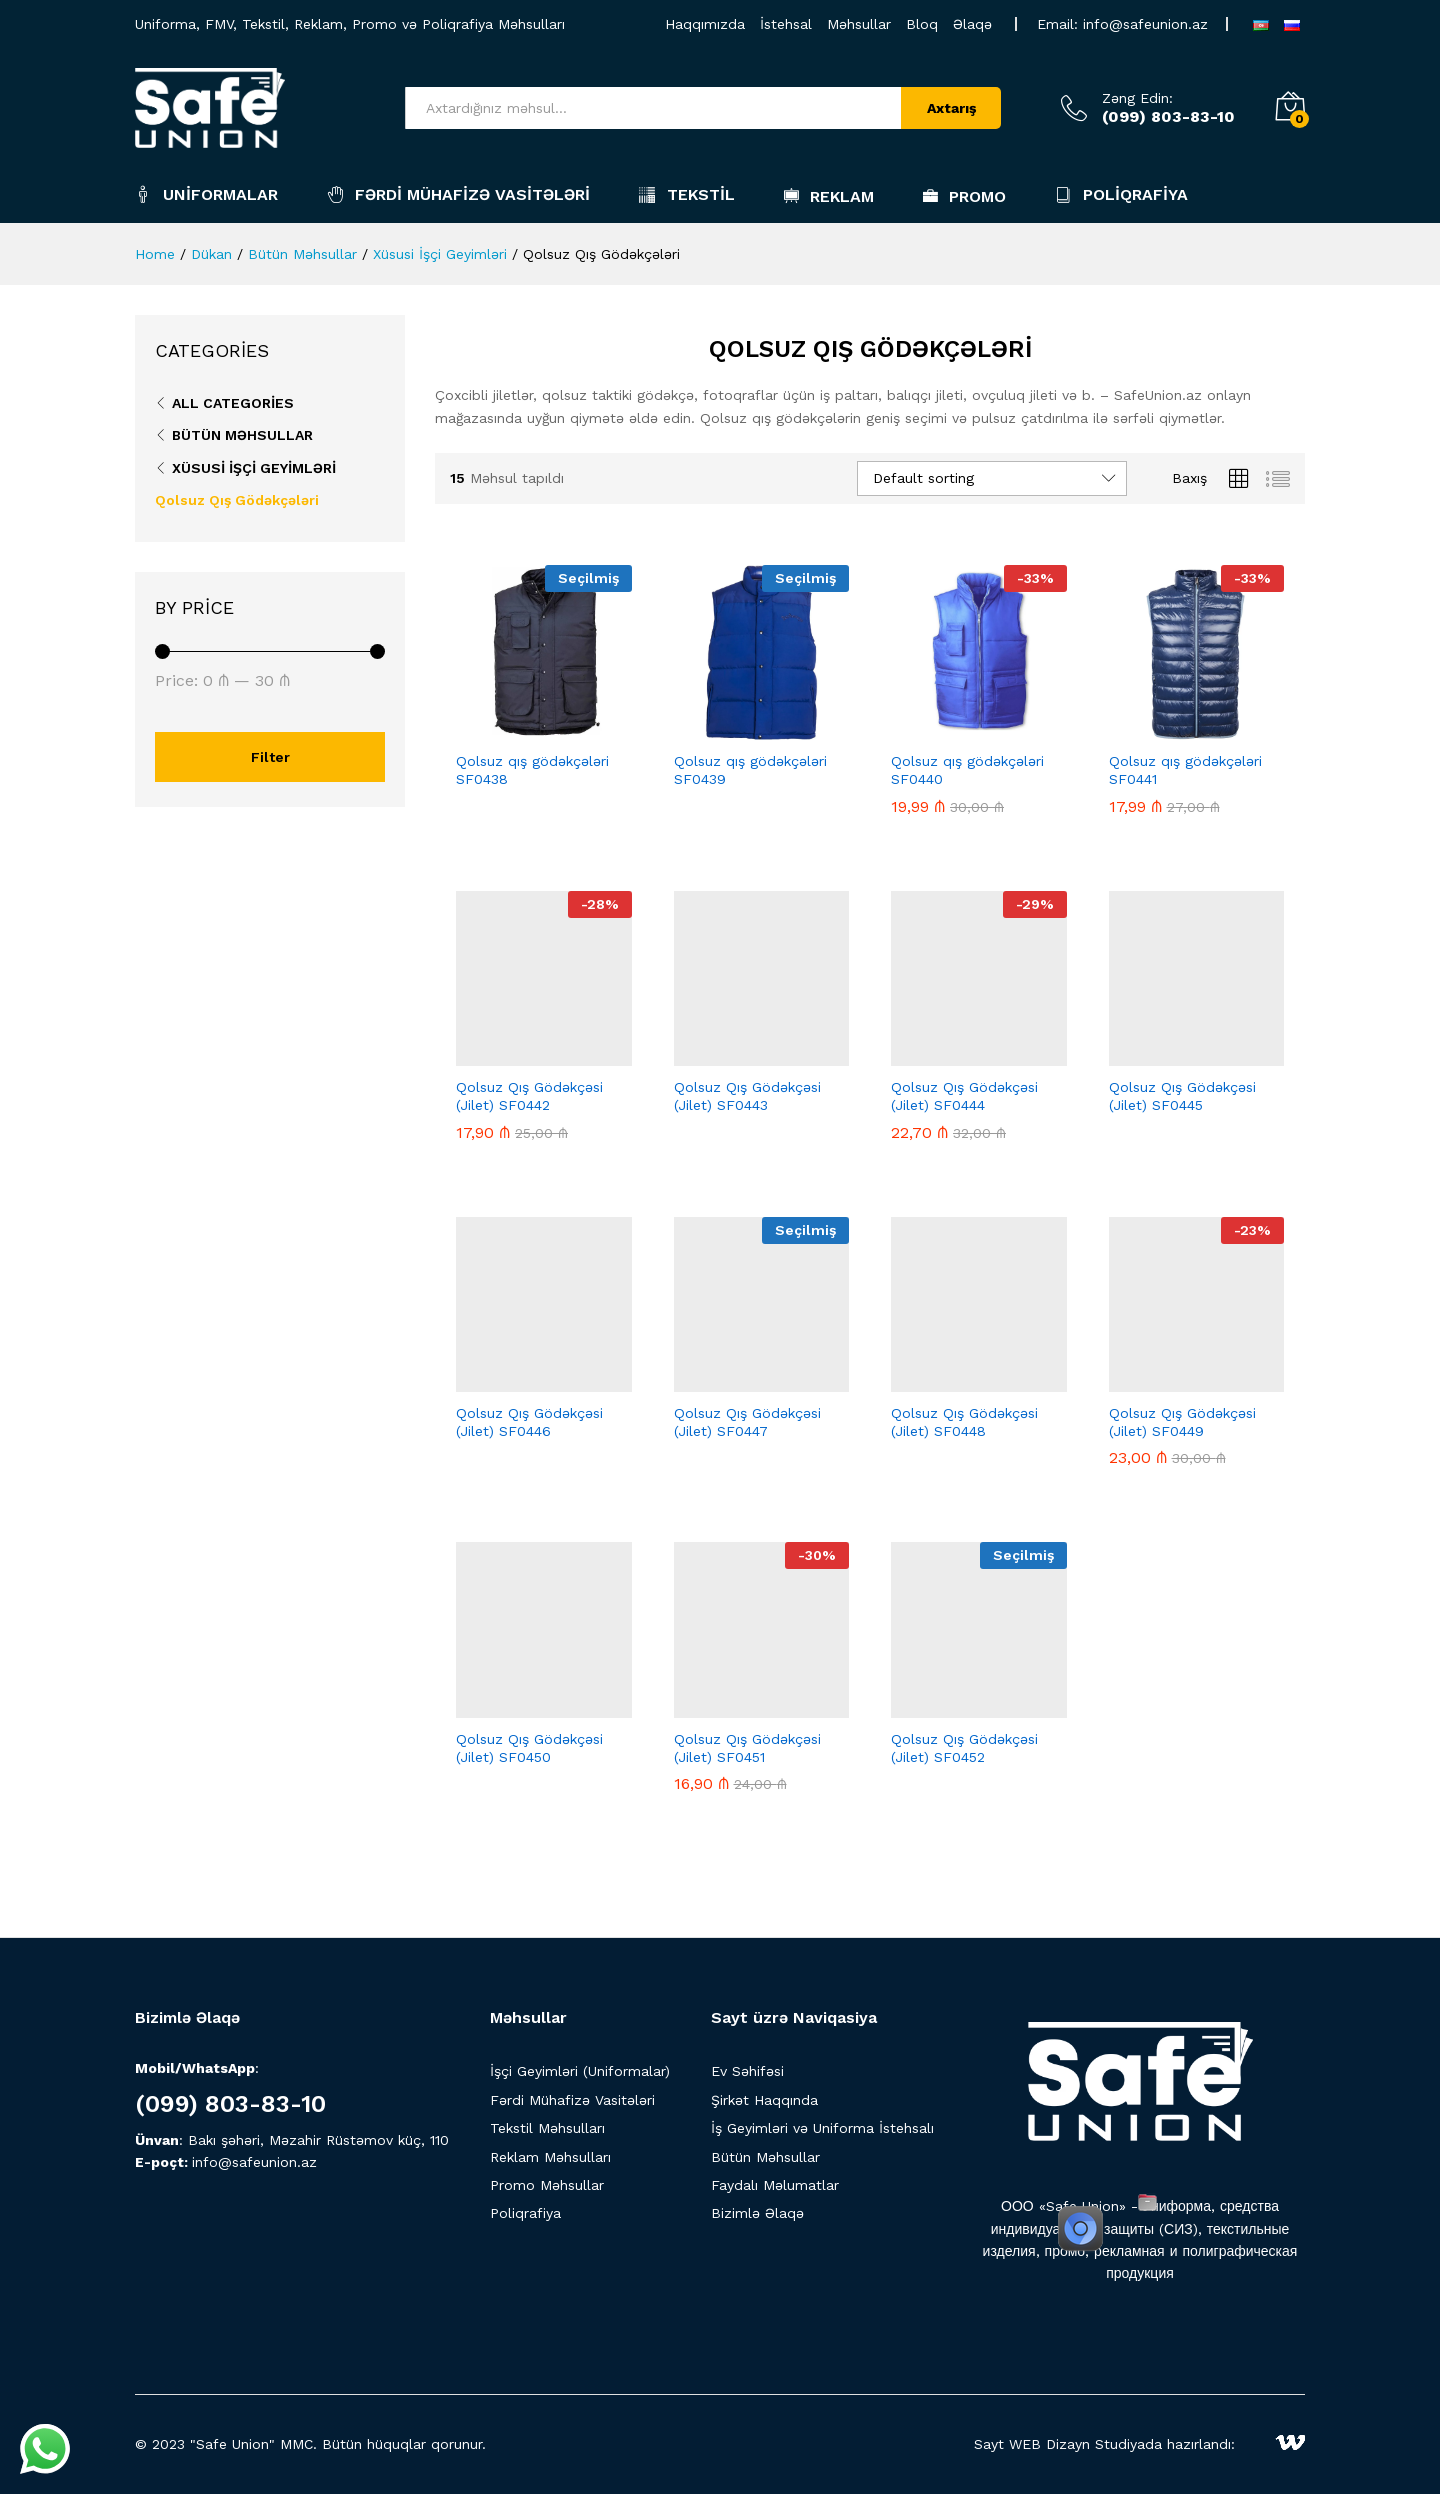 The image size is (1440, 2494). I want to click on launch thorium browser, so click(1080, 2228).